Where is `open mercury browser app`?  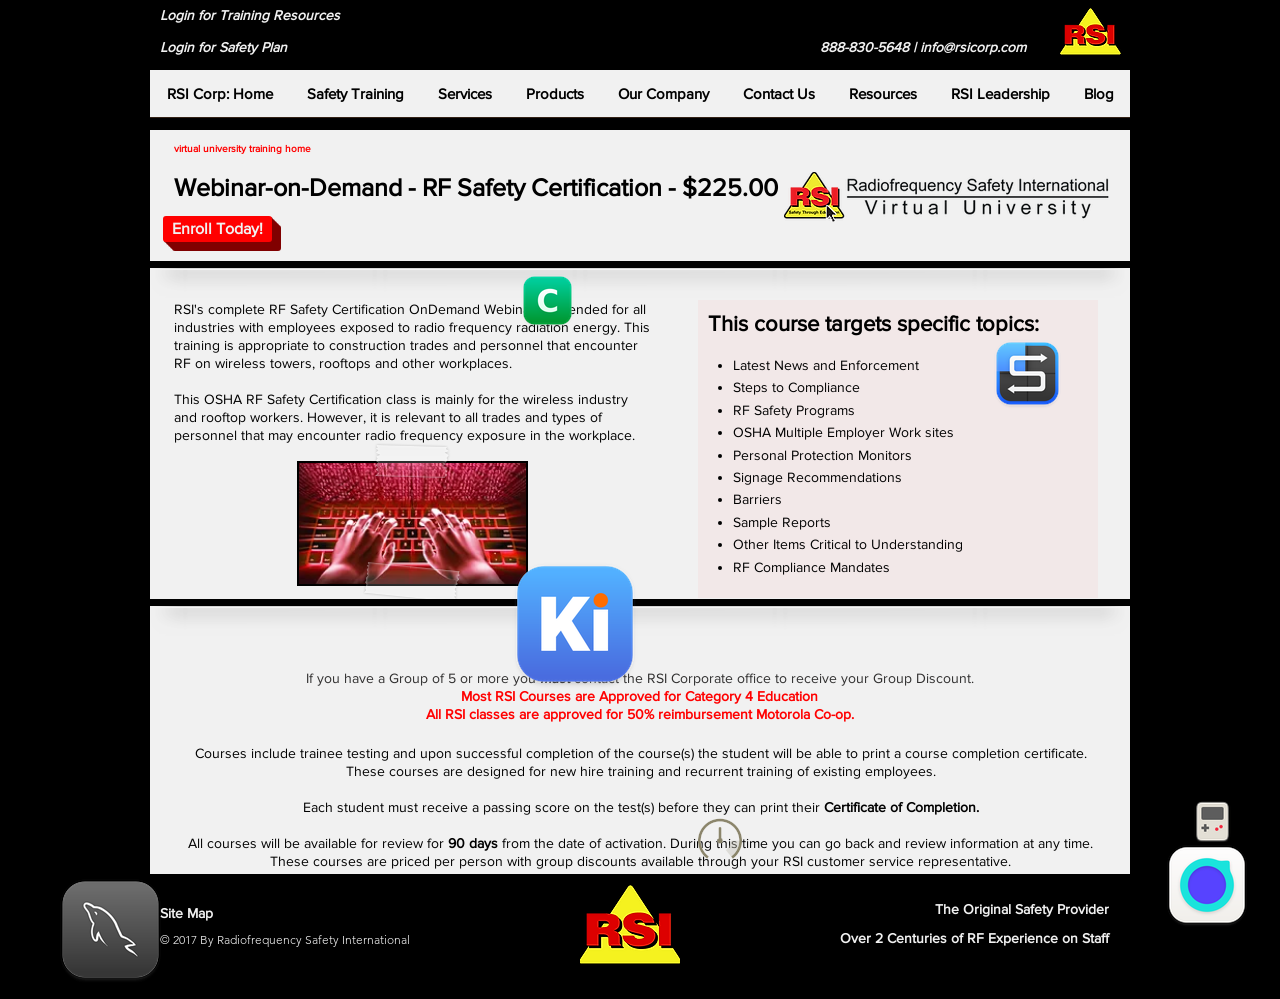
open mercury browser app is located at coordinates (1207, 885).